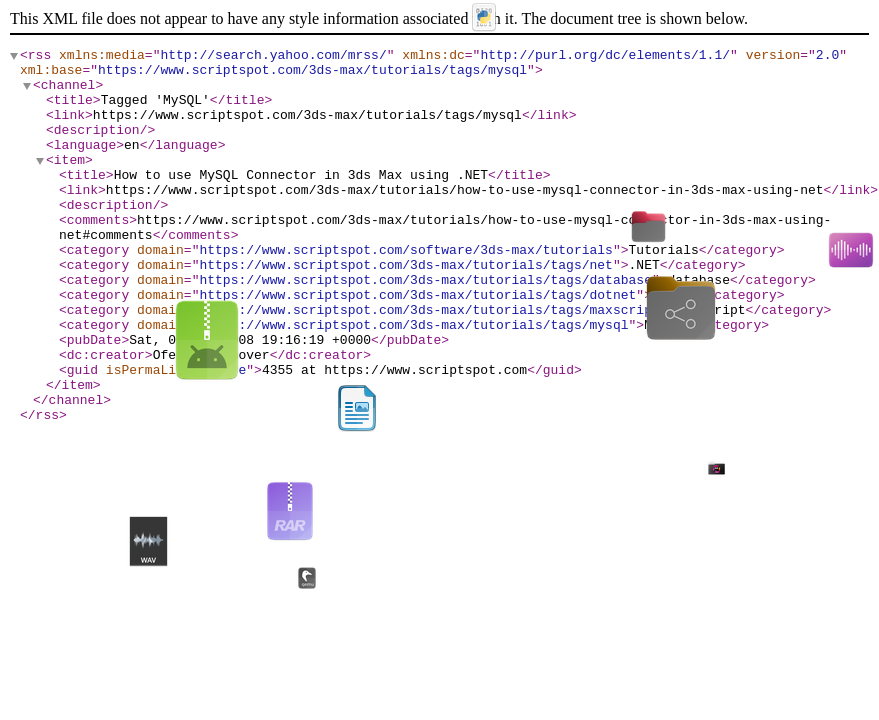  What do you see at coordinates (484, 17) in the screenshot?
I see `python bytecode file (.pyc)` at bounding box center [484, 17].